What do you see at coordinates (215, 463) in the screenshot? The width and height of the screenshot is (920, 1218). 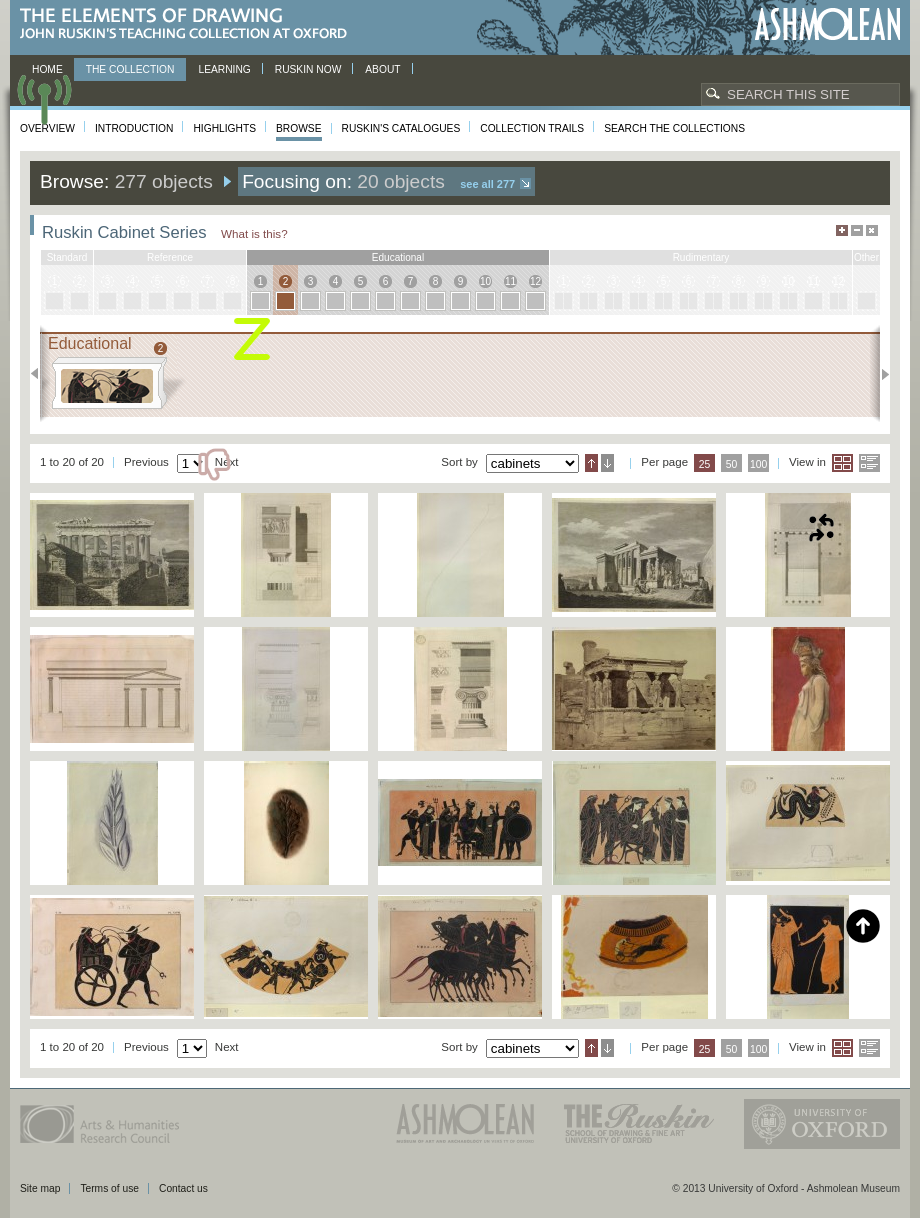 I see `dislike or downvote content` at bounding box center [215, 463].